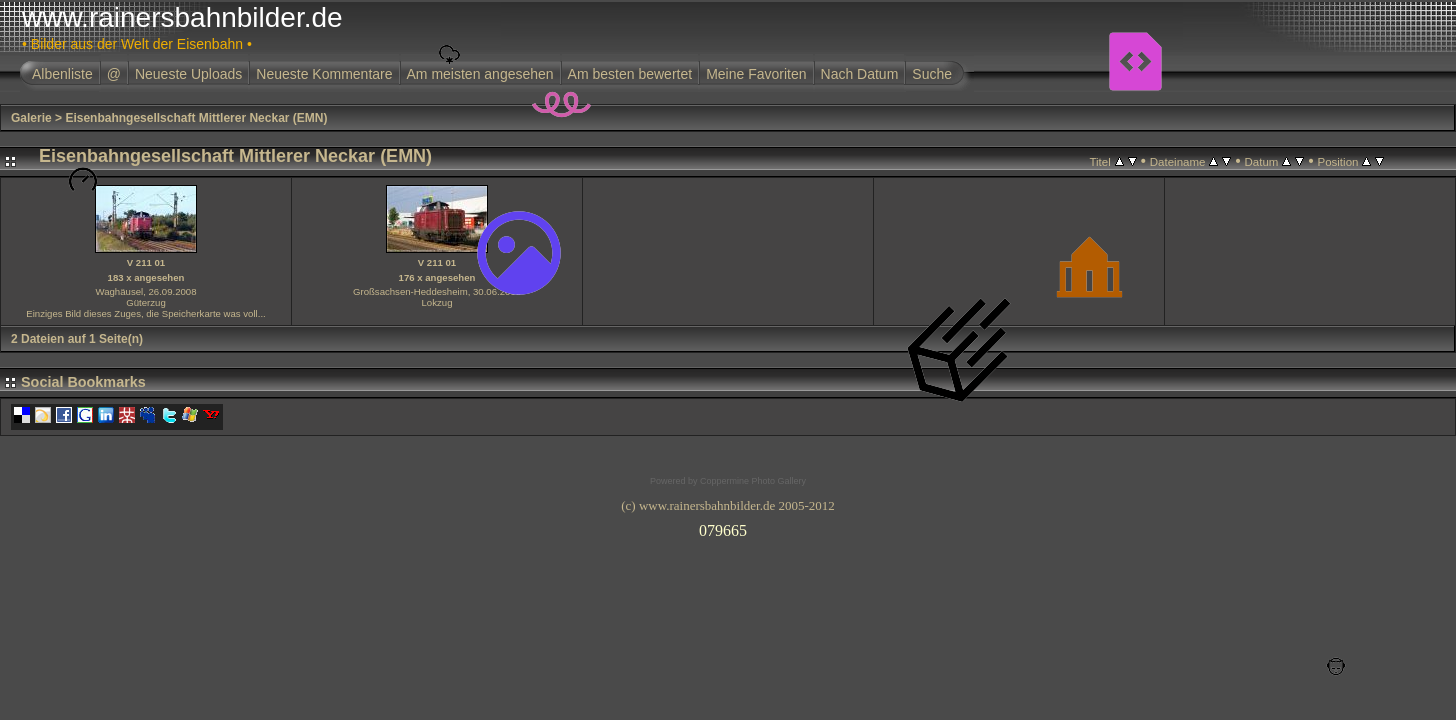  What do you see at coordinates (561, 104) in the screenshot?
I see `visit teespring storefront` at bounding box center [561, 104].